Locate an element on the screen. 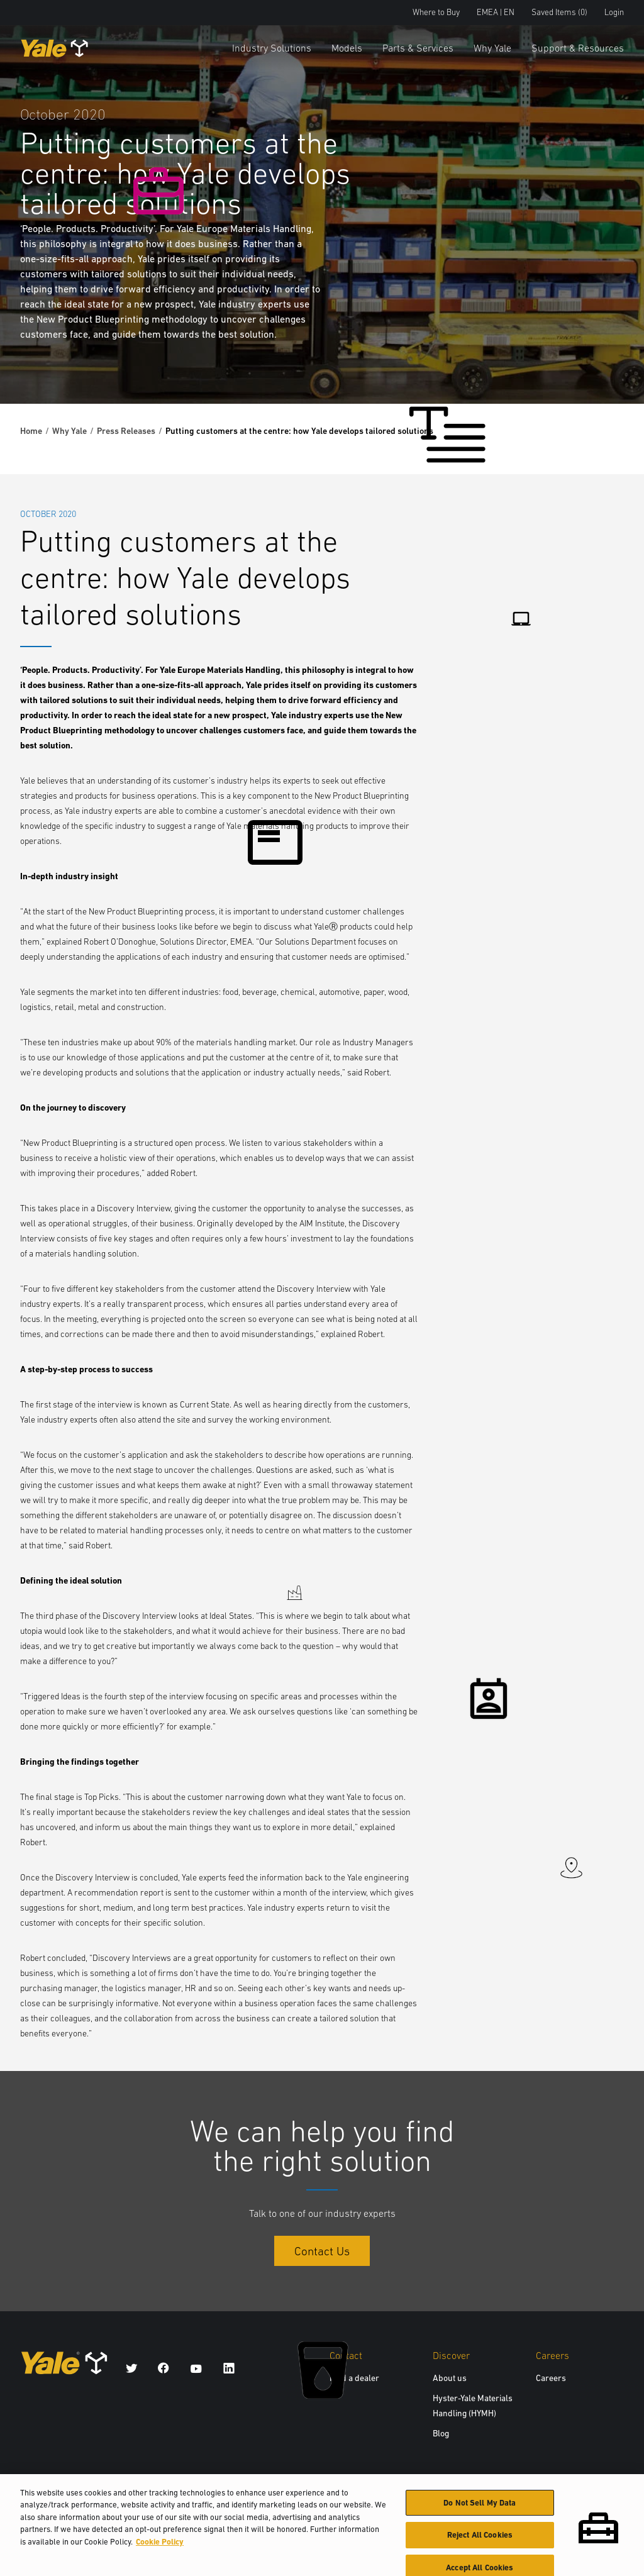  view location area or zone on map is located at coordinates (571, 1868).